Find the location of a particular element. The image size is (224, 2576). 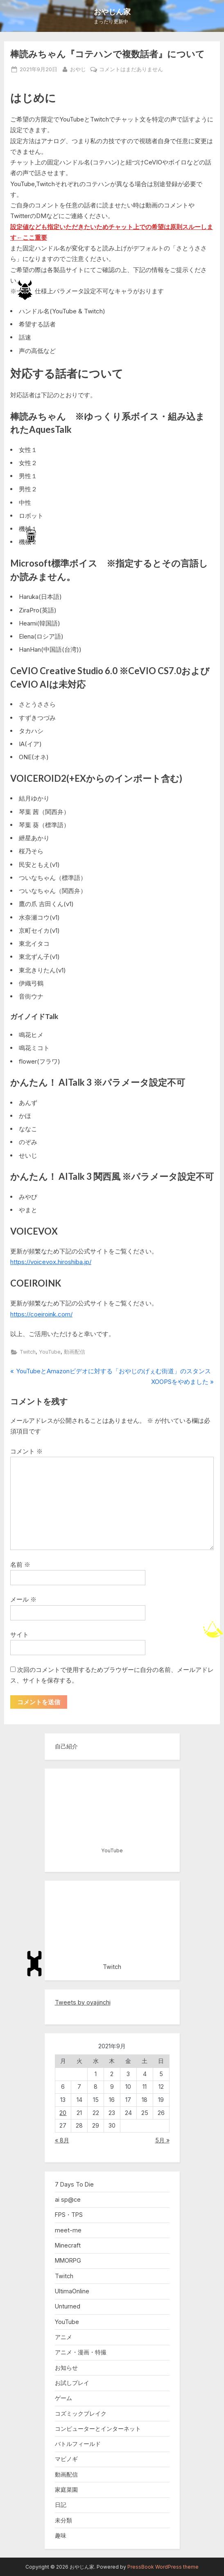

equip or use hunting horn instrument is located at coordinates (213, 1630).